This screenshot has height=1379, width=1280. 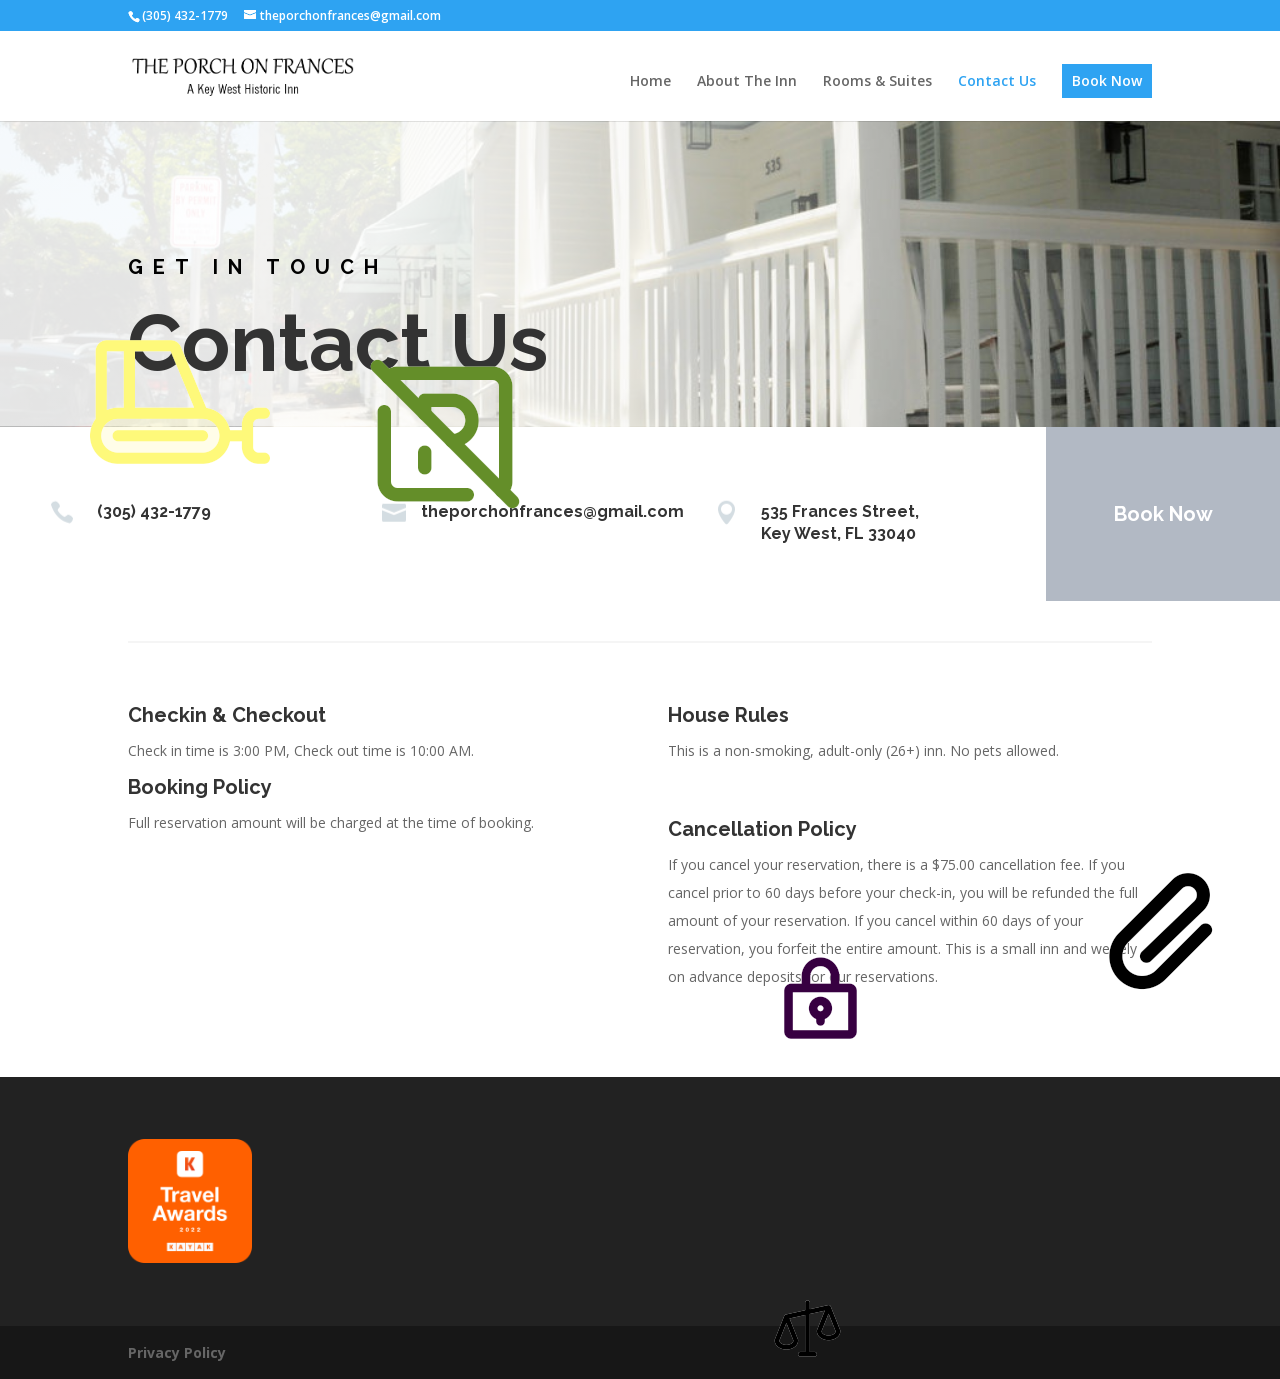 I want to click on no parking available, so click(x=445, y=434).